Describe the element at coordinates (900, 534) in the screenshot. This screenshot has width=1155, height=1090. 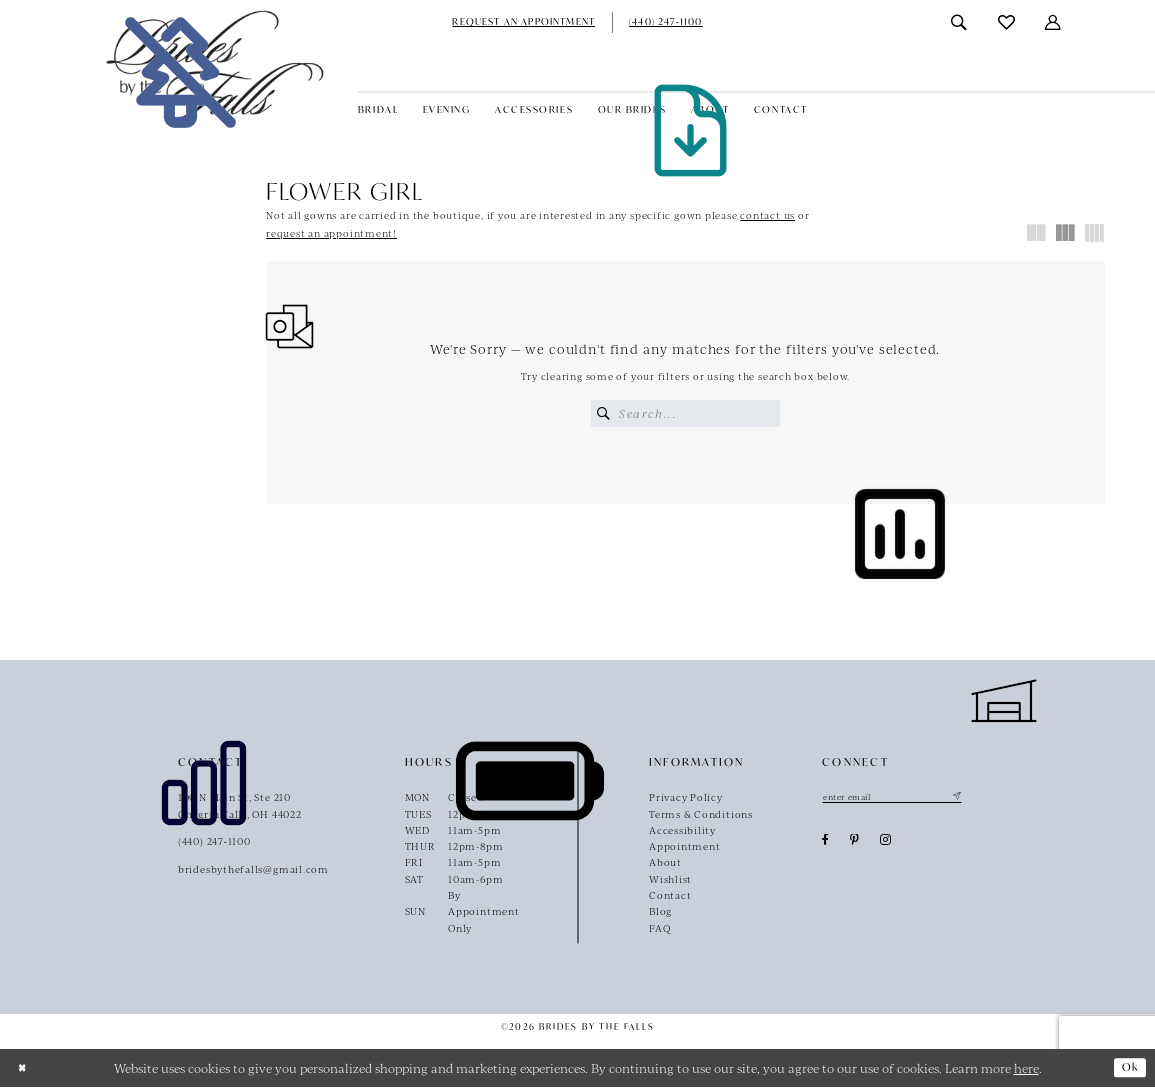
I see `insert a chart or graph into a document` at that location.